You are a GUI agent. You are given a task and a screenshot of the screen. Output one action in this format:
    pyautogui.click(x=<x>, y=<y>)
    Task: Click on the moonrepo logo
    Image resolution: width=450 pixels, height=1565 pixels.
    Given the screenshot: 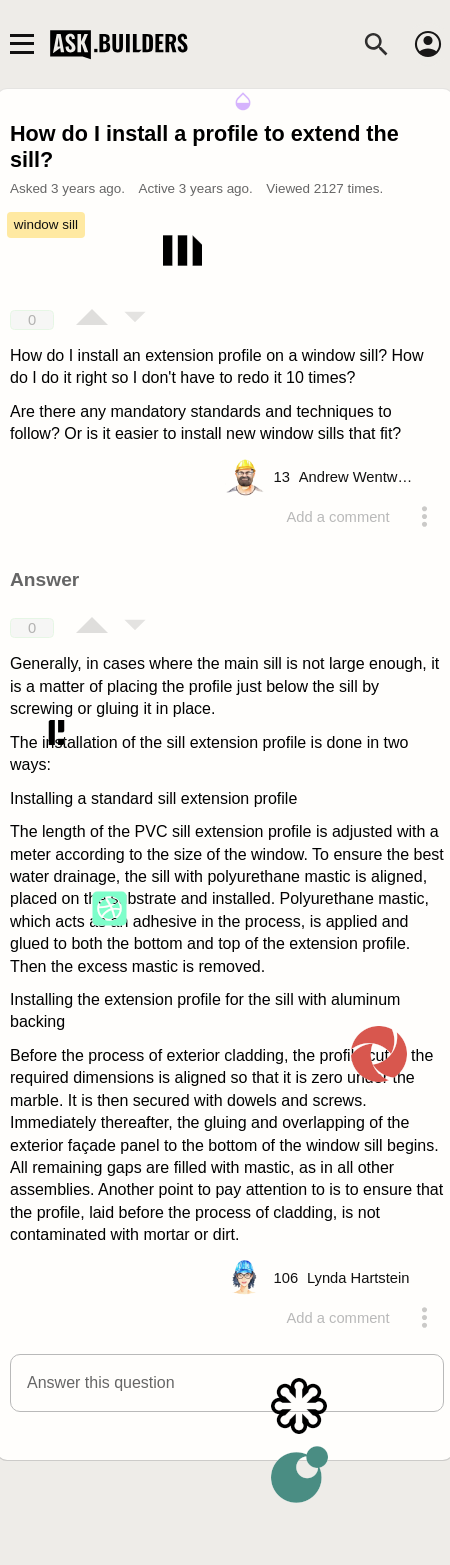 What is the action you would take?
    pyautogui.click(x=299, y=1474)
    